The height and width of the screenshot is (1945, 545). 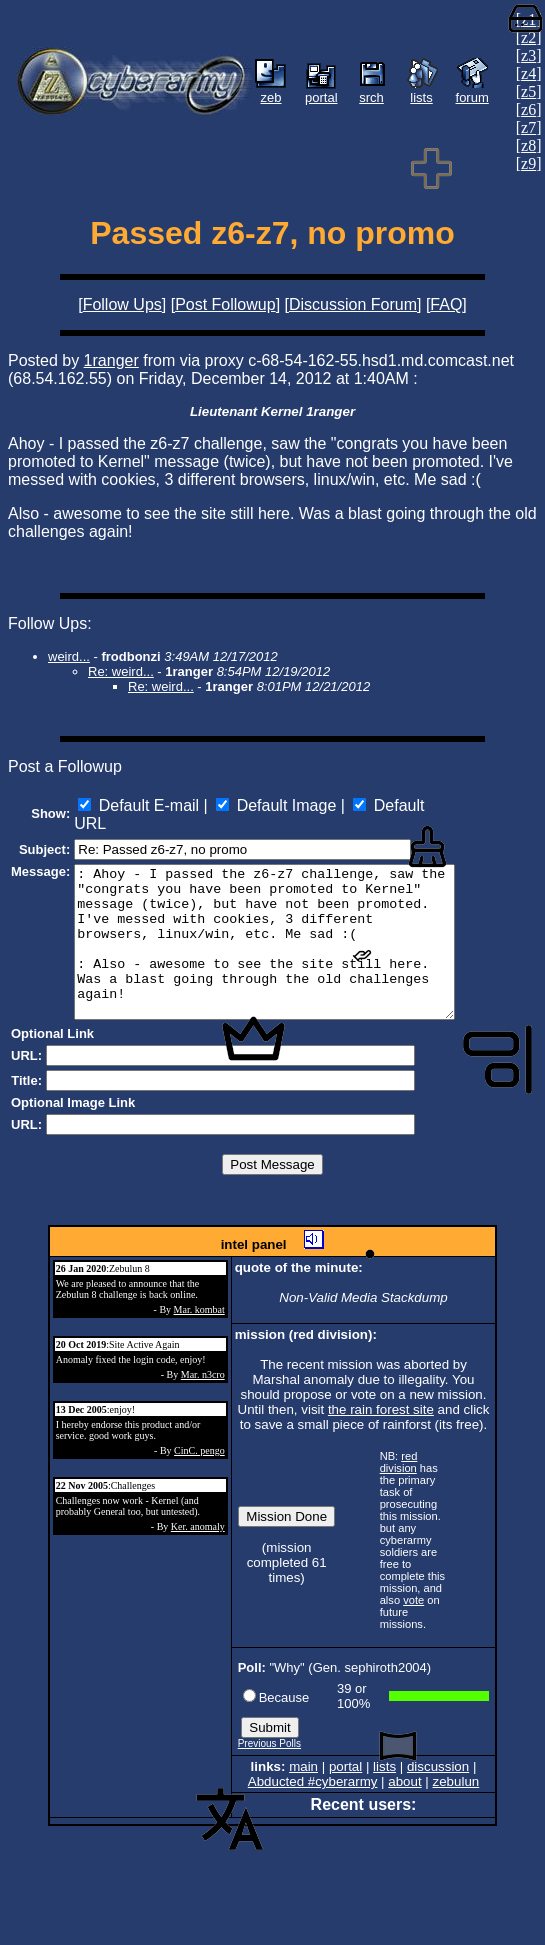 What do you see at coordinates (370, 1254) in the screenshot?
I see `indicates an unread notification or new item` at bounding box center [370, 1254].